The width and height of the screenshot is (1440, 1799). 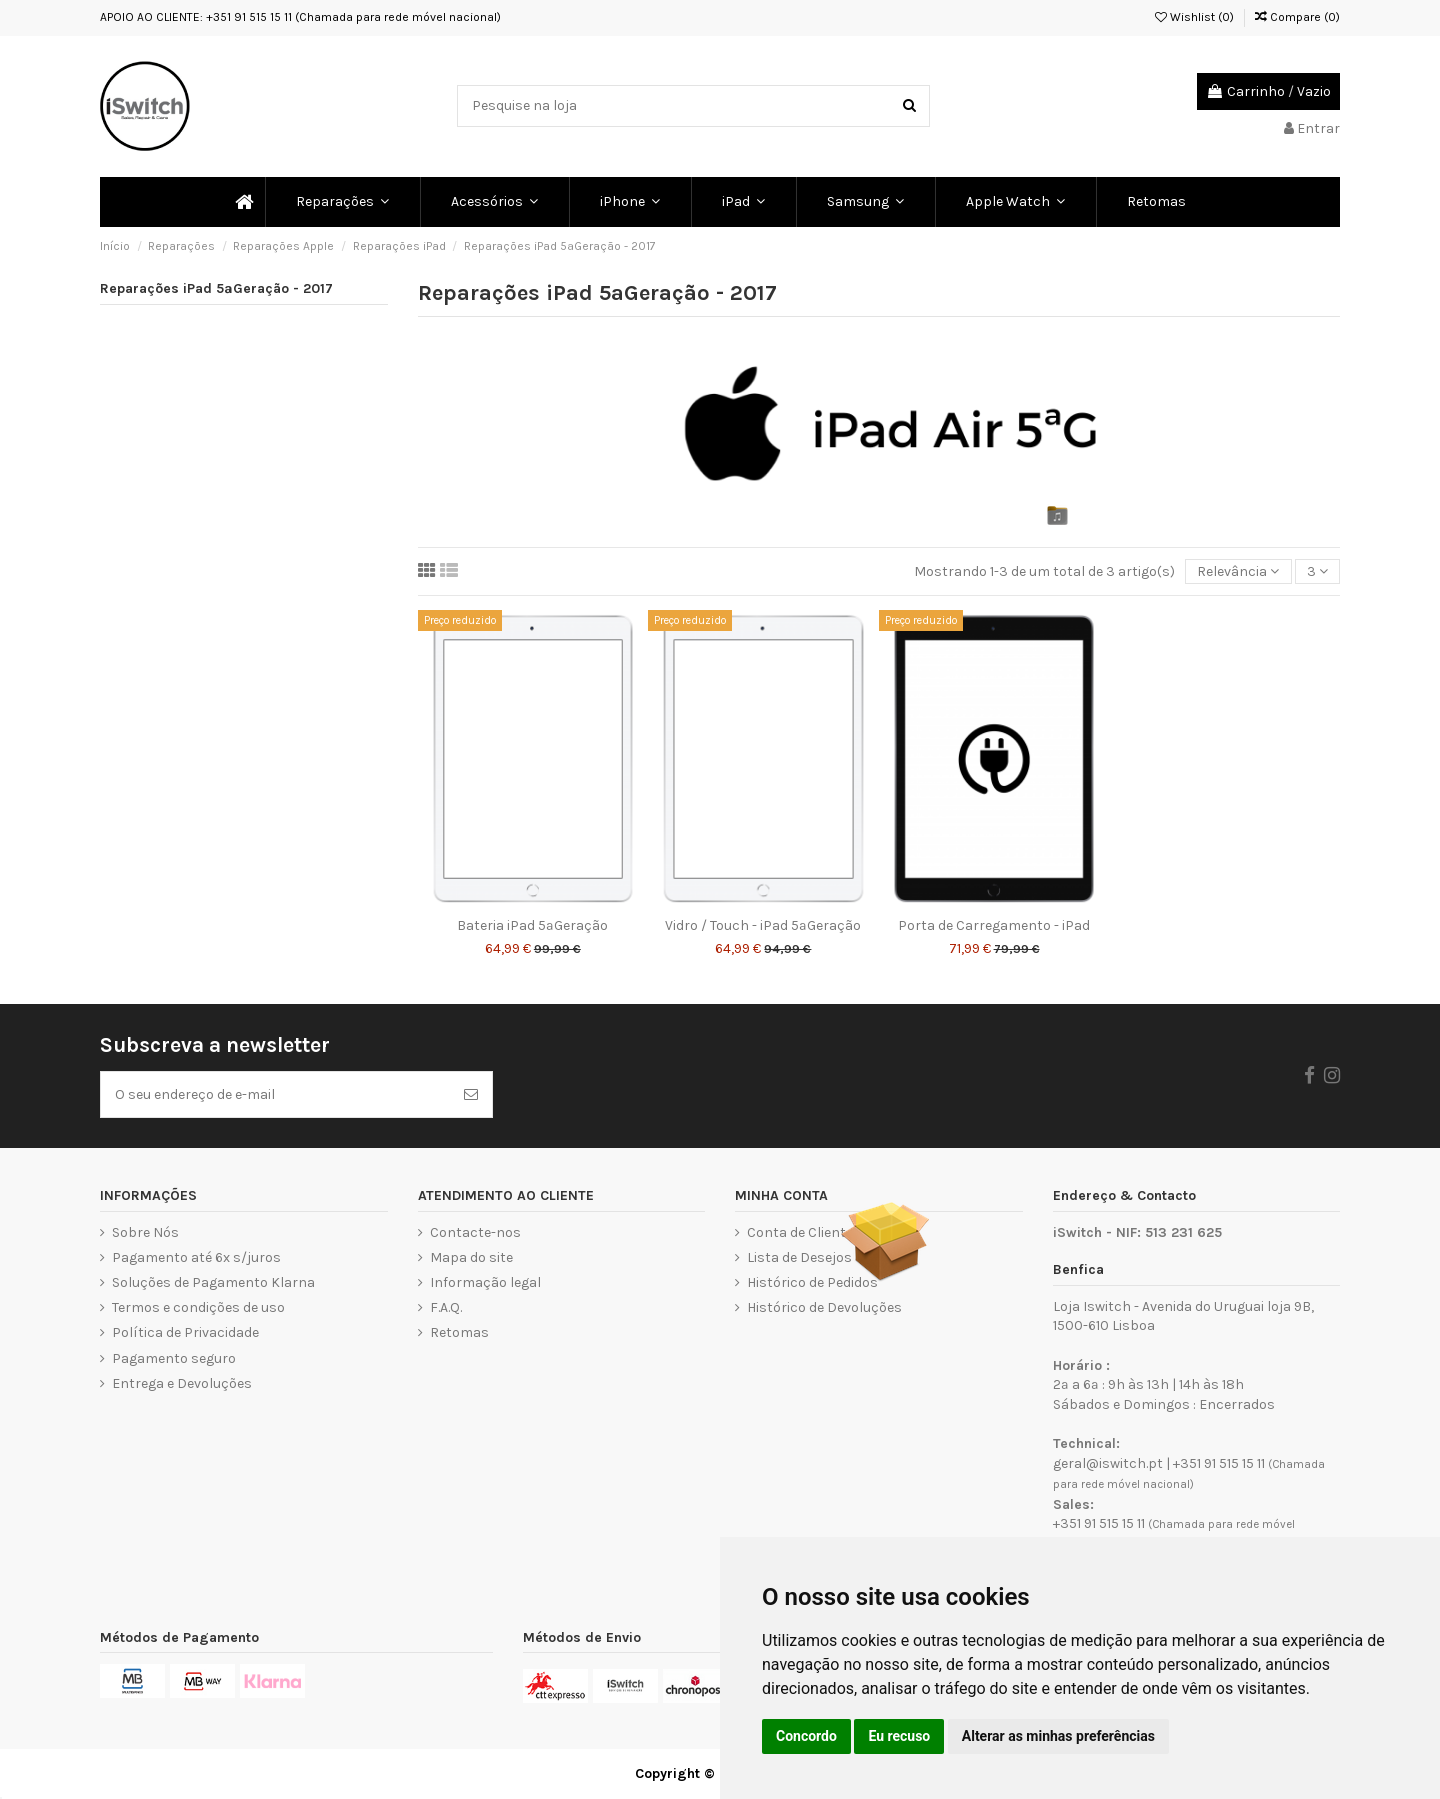 What do you see at coordinates (886, 1240) in the screenshot?
I see `open installer package` at bounding box center [886, 1240].